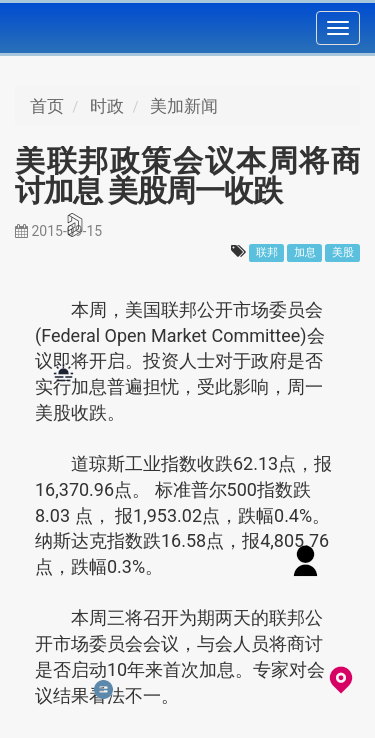 This screenshot has width=375, height=738. Describe the element at coordinates (341, 679) in the screenshot. I see `view location on map` at that location.